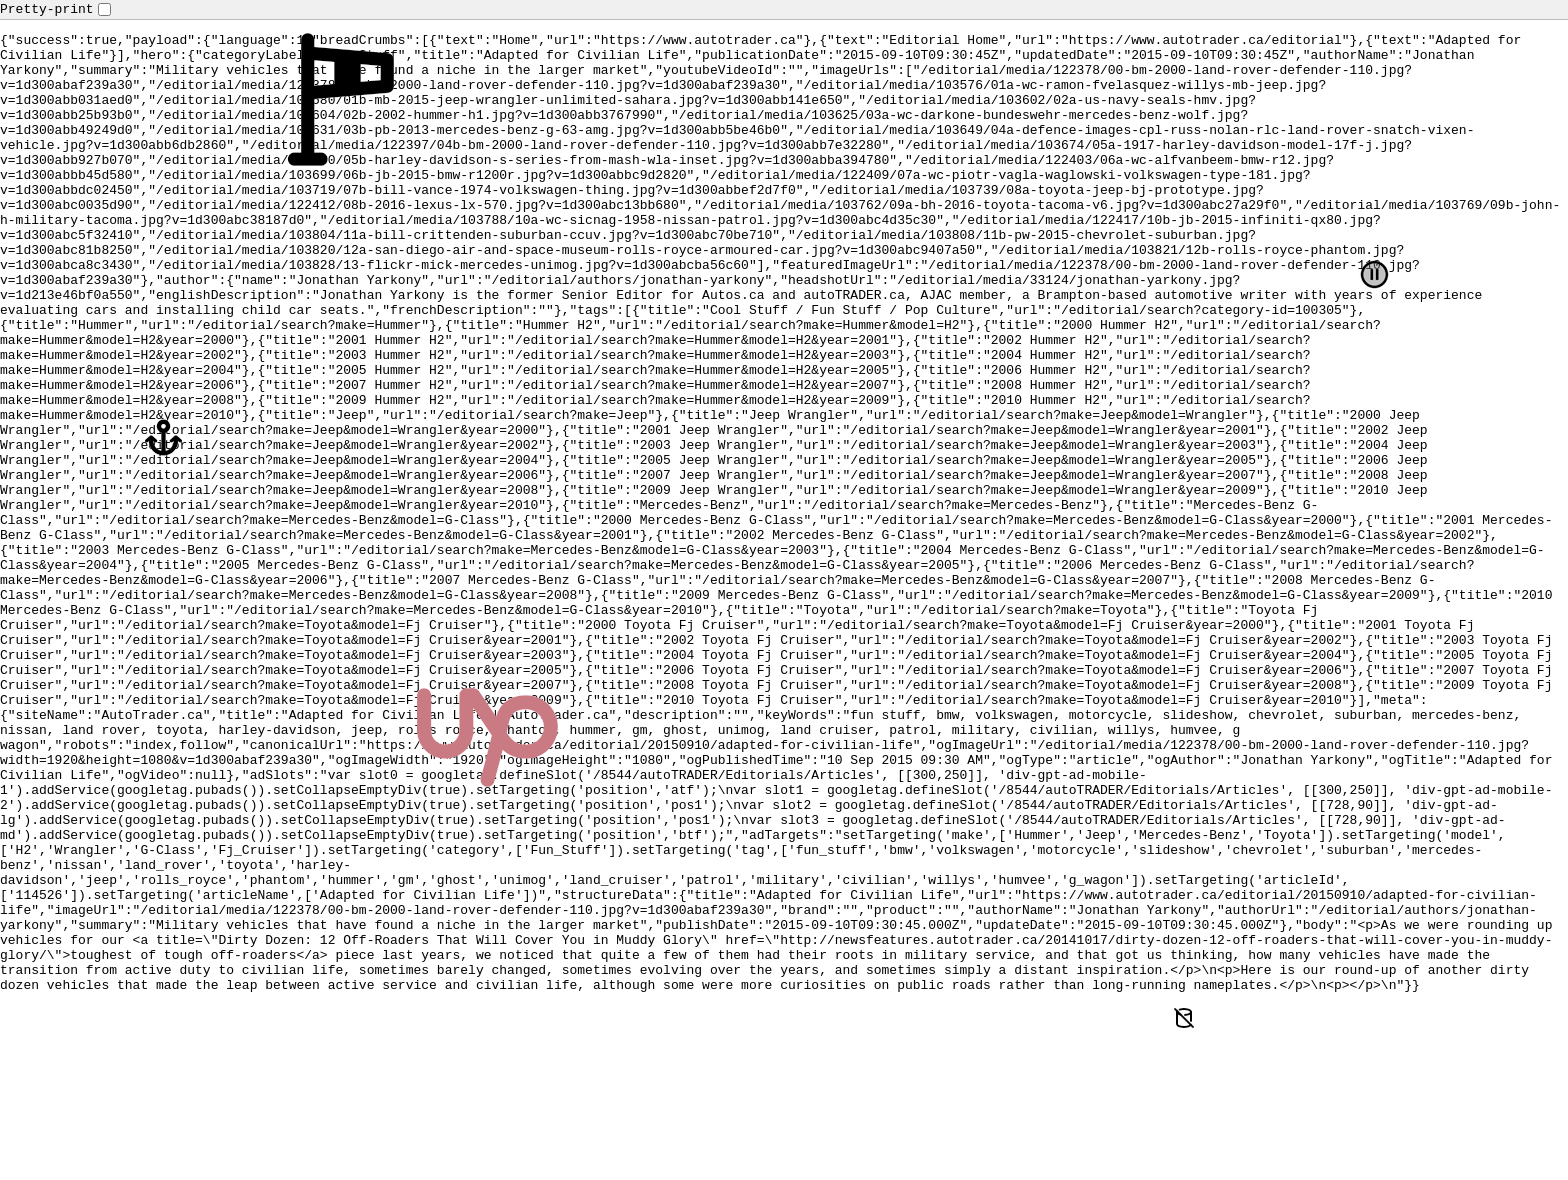  Describe the element at coordinates (347, 99) in the screenshot. I see `view current wind conditions` at that location.